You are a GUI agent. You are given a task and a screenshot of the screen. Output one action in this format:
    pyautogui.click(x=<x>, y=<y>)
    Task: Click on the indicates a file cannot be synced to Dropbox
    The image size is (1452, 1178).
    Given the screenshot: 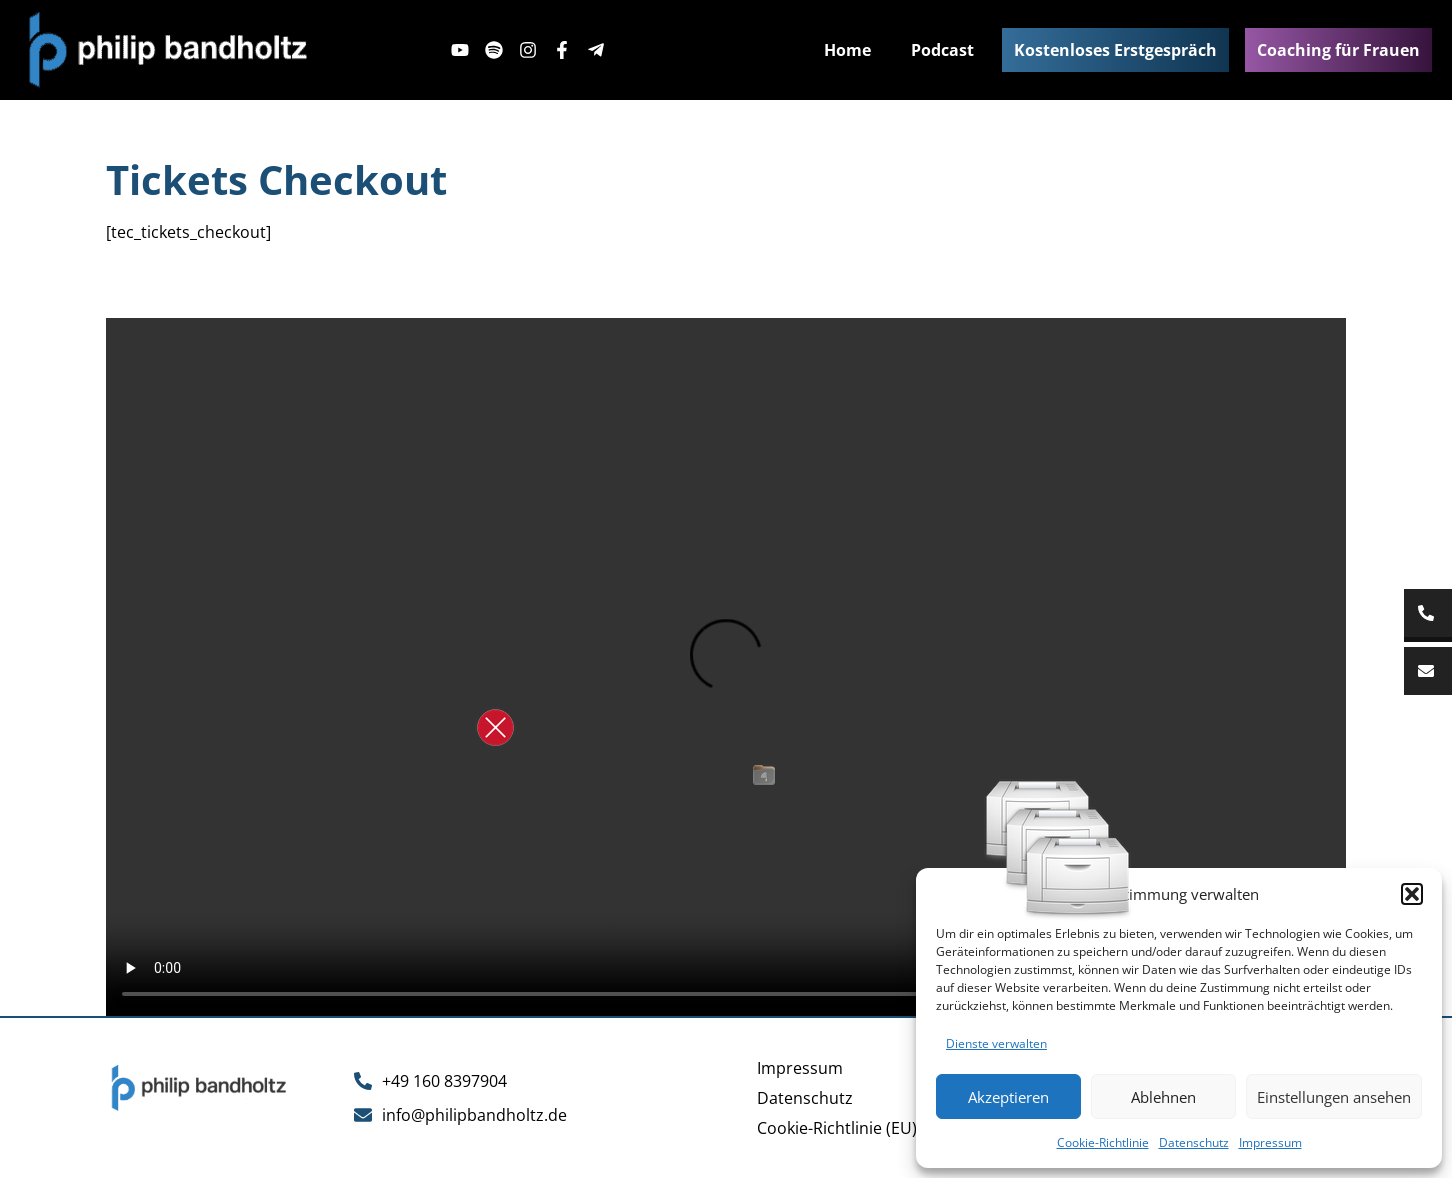 What is the action you would take?
    pyautogui.click(x=495, y=727)
    